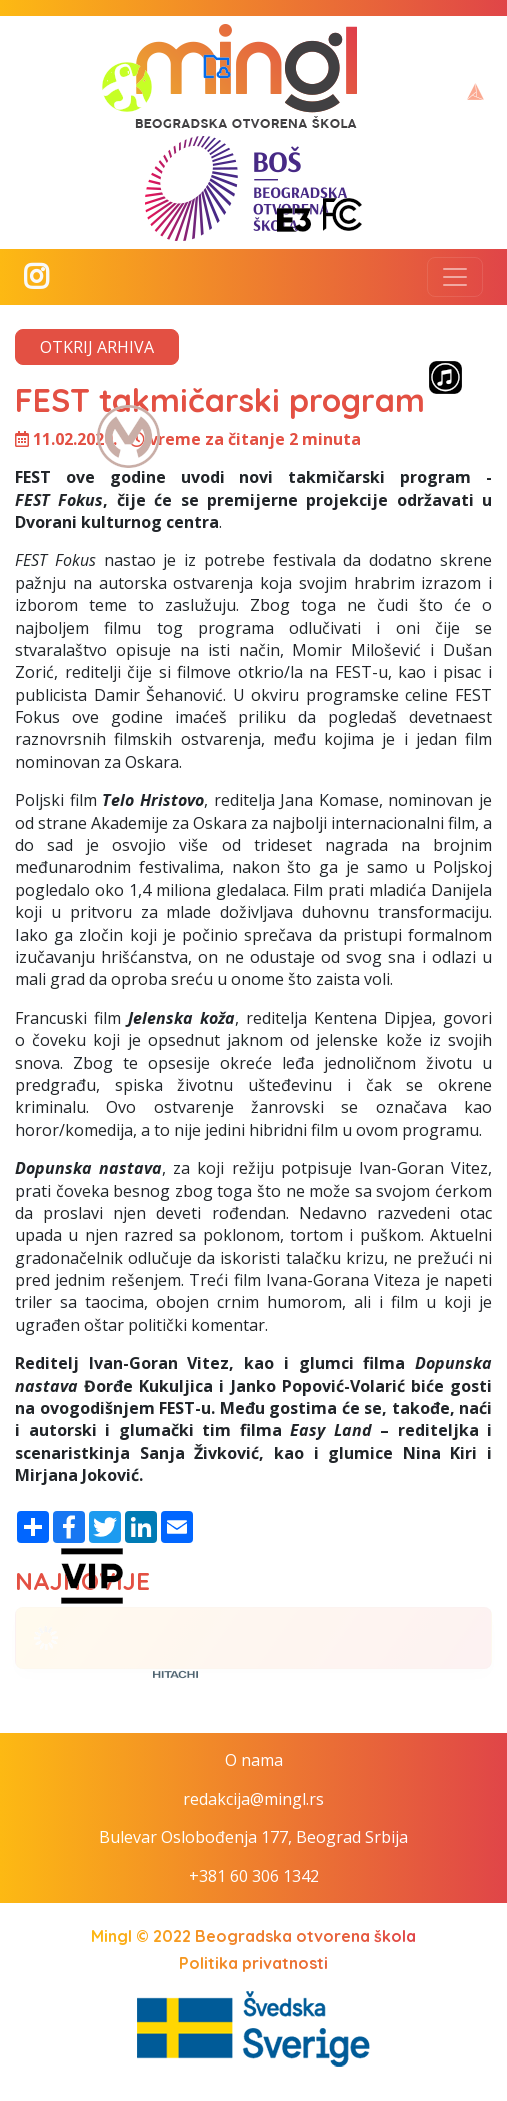 The width and height of the screenshot is (507, 2101). What do you see at coordinates (175, 1674) in the screenshot?
I see `hitachi brand logo` at bounding box center [175, 1674].